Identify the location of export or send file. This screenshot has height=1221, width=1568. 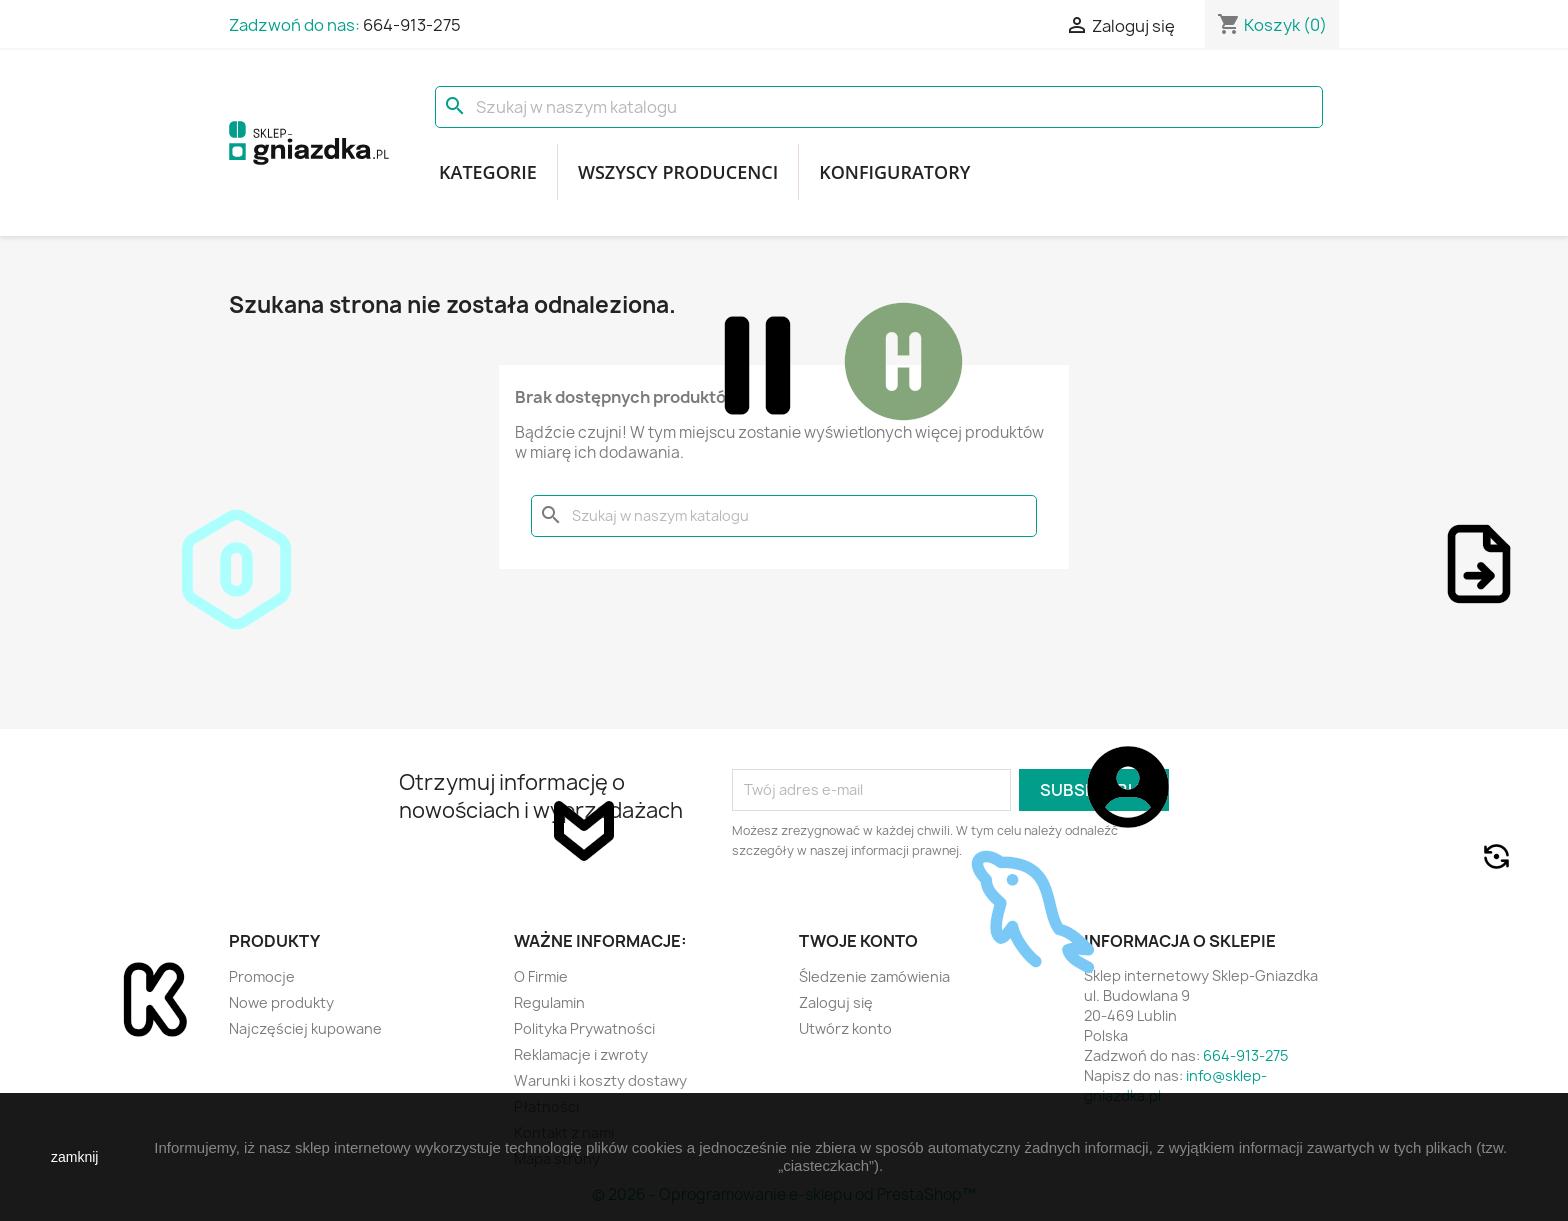
(1479, 564).